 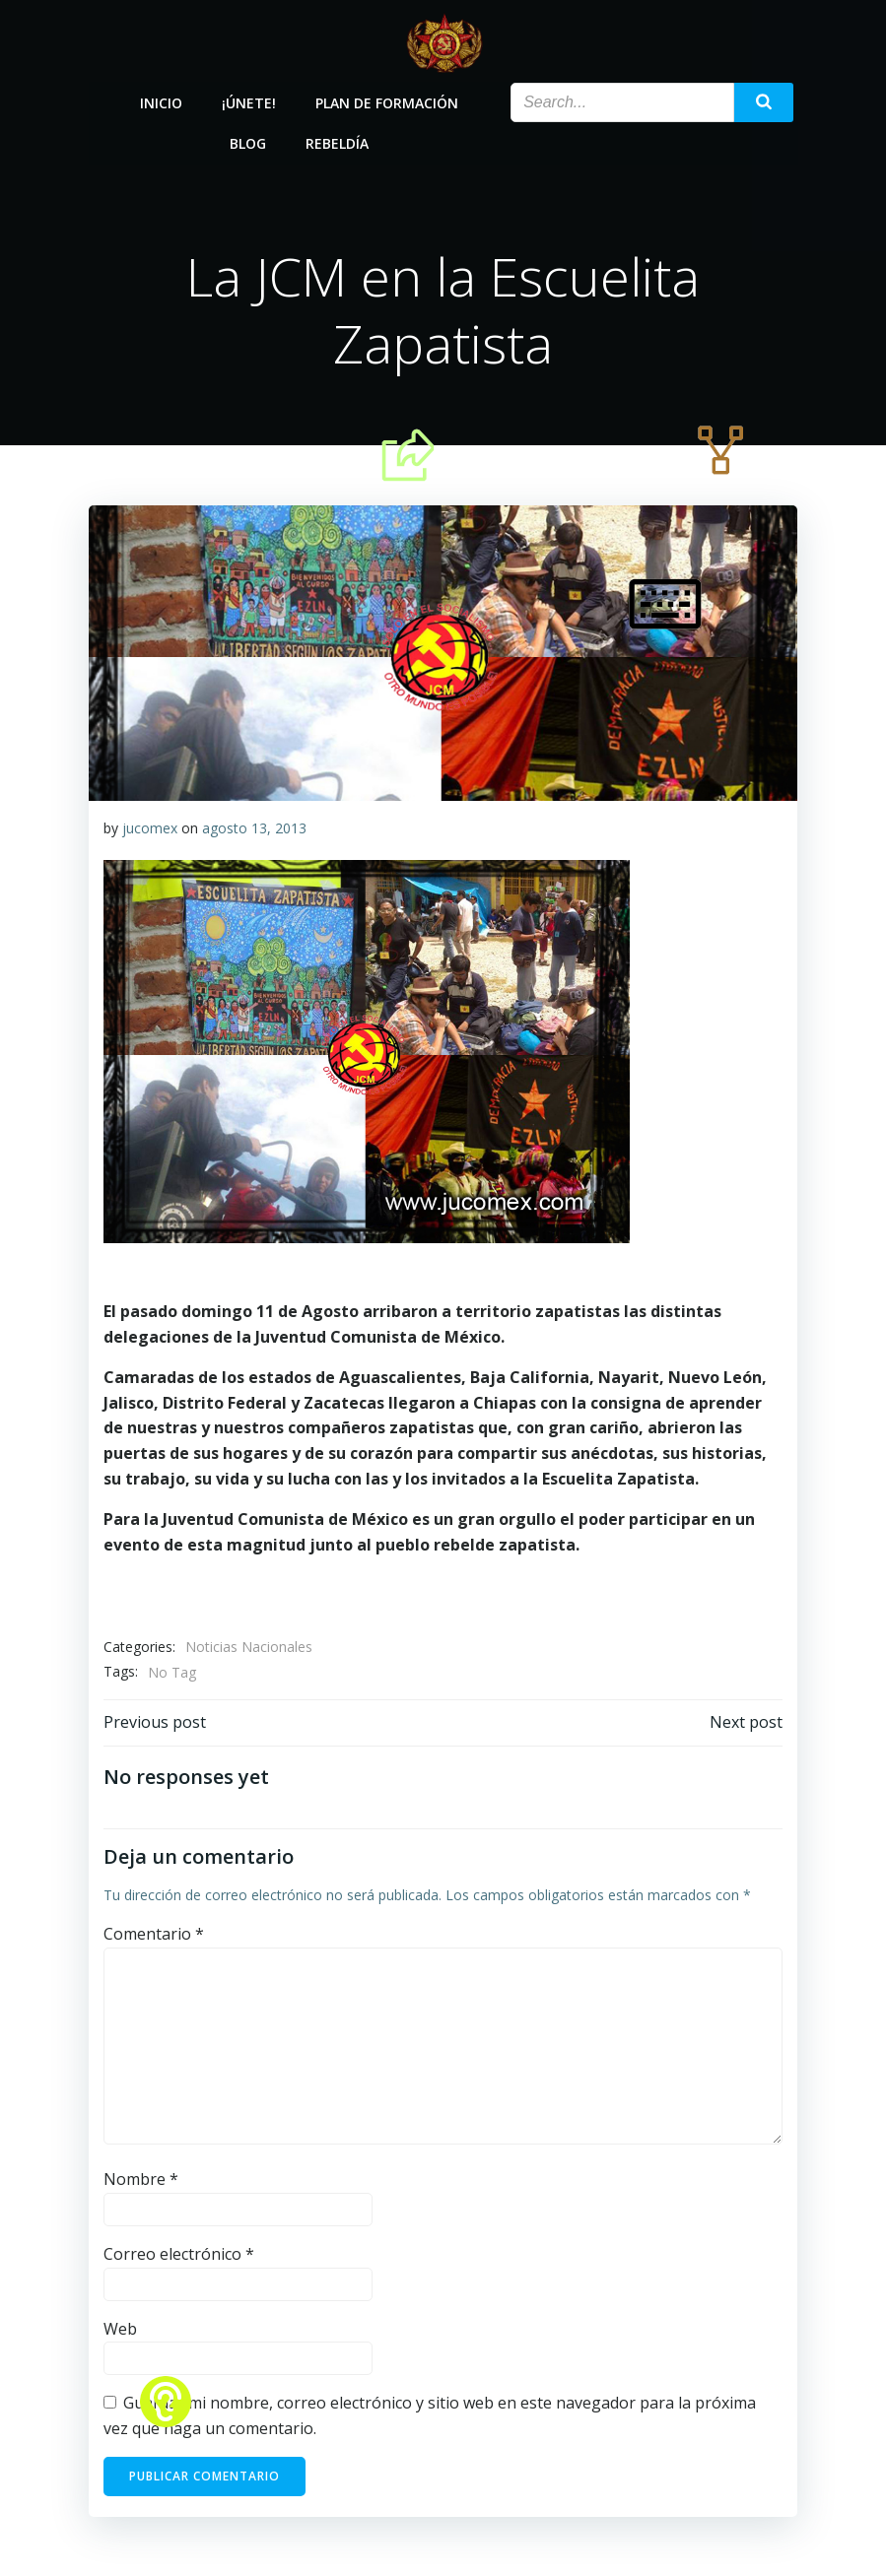 What do you see at coordinates (662, 607) in the screenshot?
I see `record keyboard input or keystrokes` at bounding box center [662, 607].